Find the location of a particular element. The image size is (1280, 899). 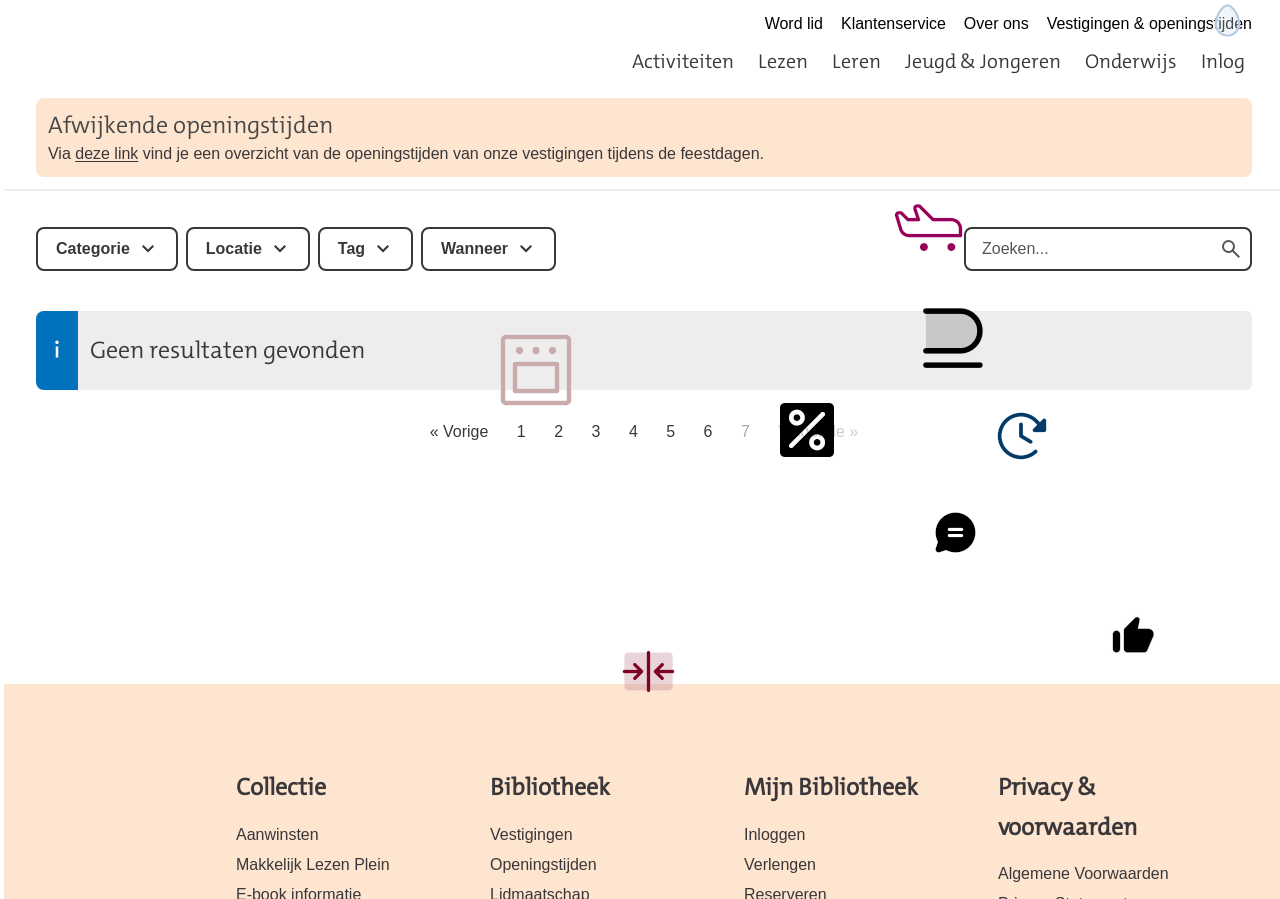

view discount or promotional offer is located at coordinates (807, 430).